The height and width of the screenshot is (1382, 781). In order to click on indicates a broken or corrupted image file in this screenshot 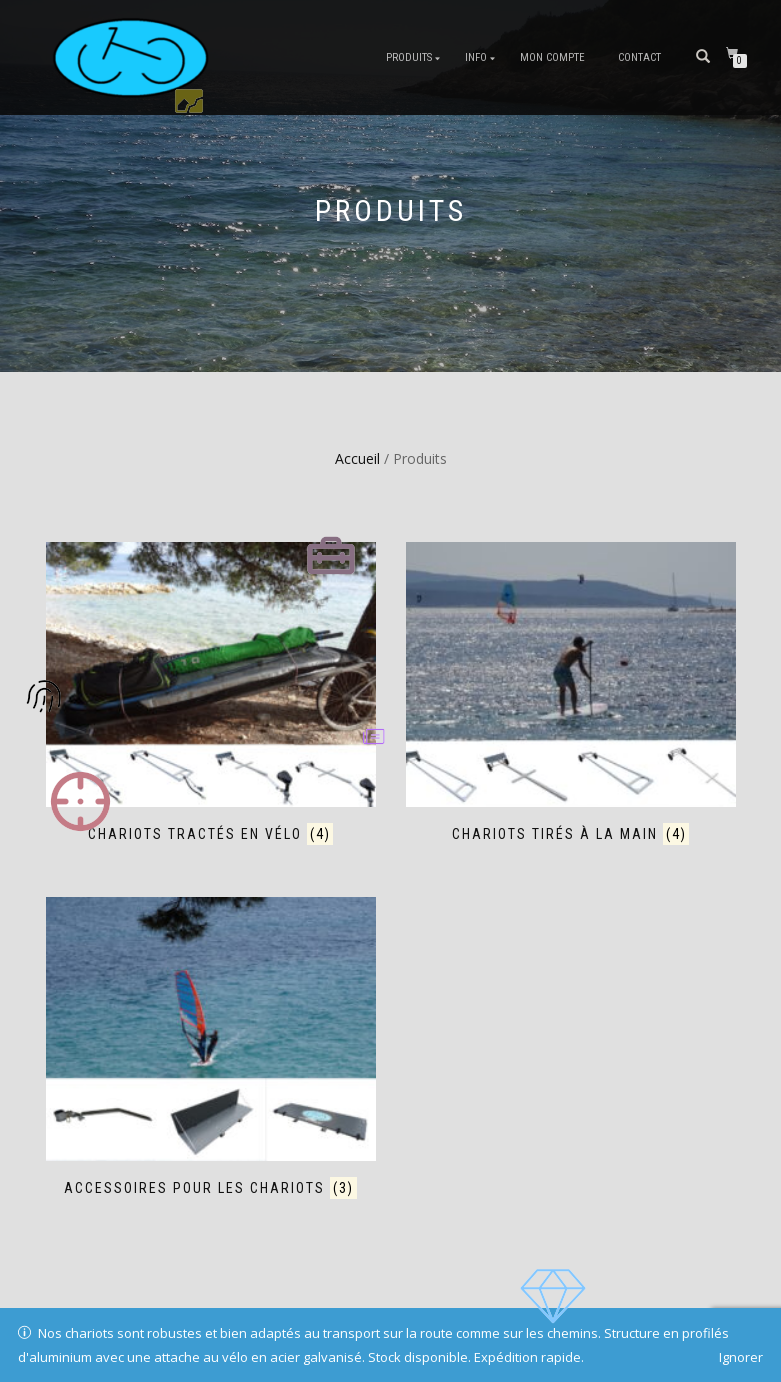, I will do `click(189, 101)`.